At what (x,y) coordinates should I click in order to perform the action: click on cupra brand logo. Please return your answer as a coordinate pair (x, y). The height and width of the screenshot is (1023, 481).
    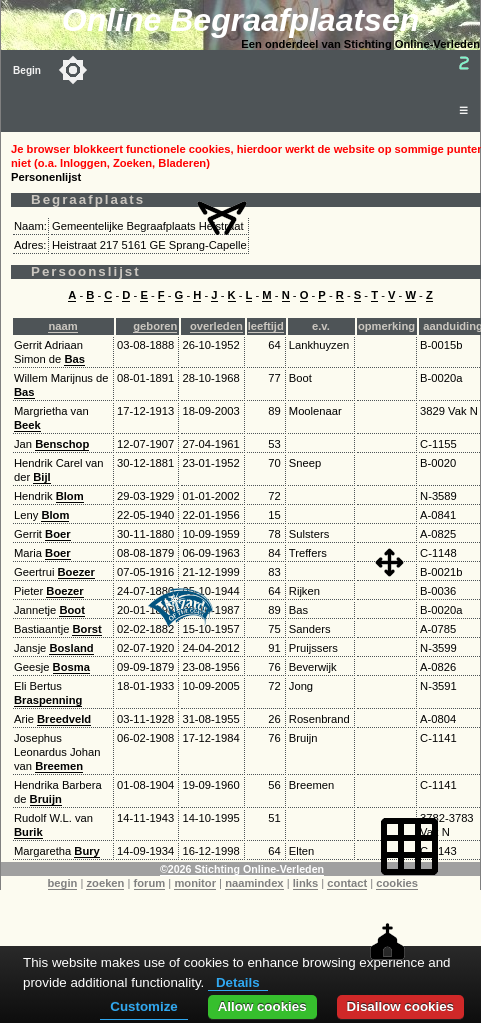
    Looking at the image, I should click on (222, 217).